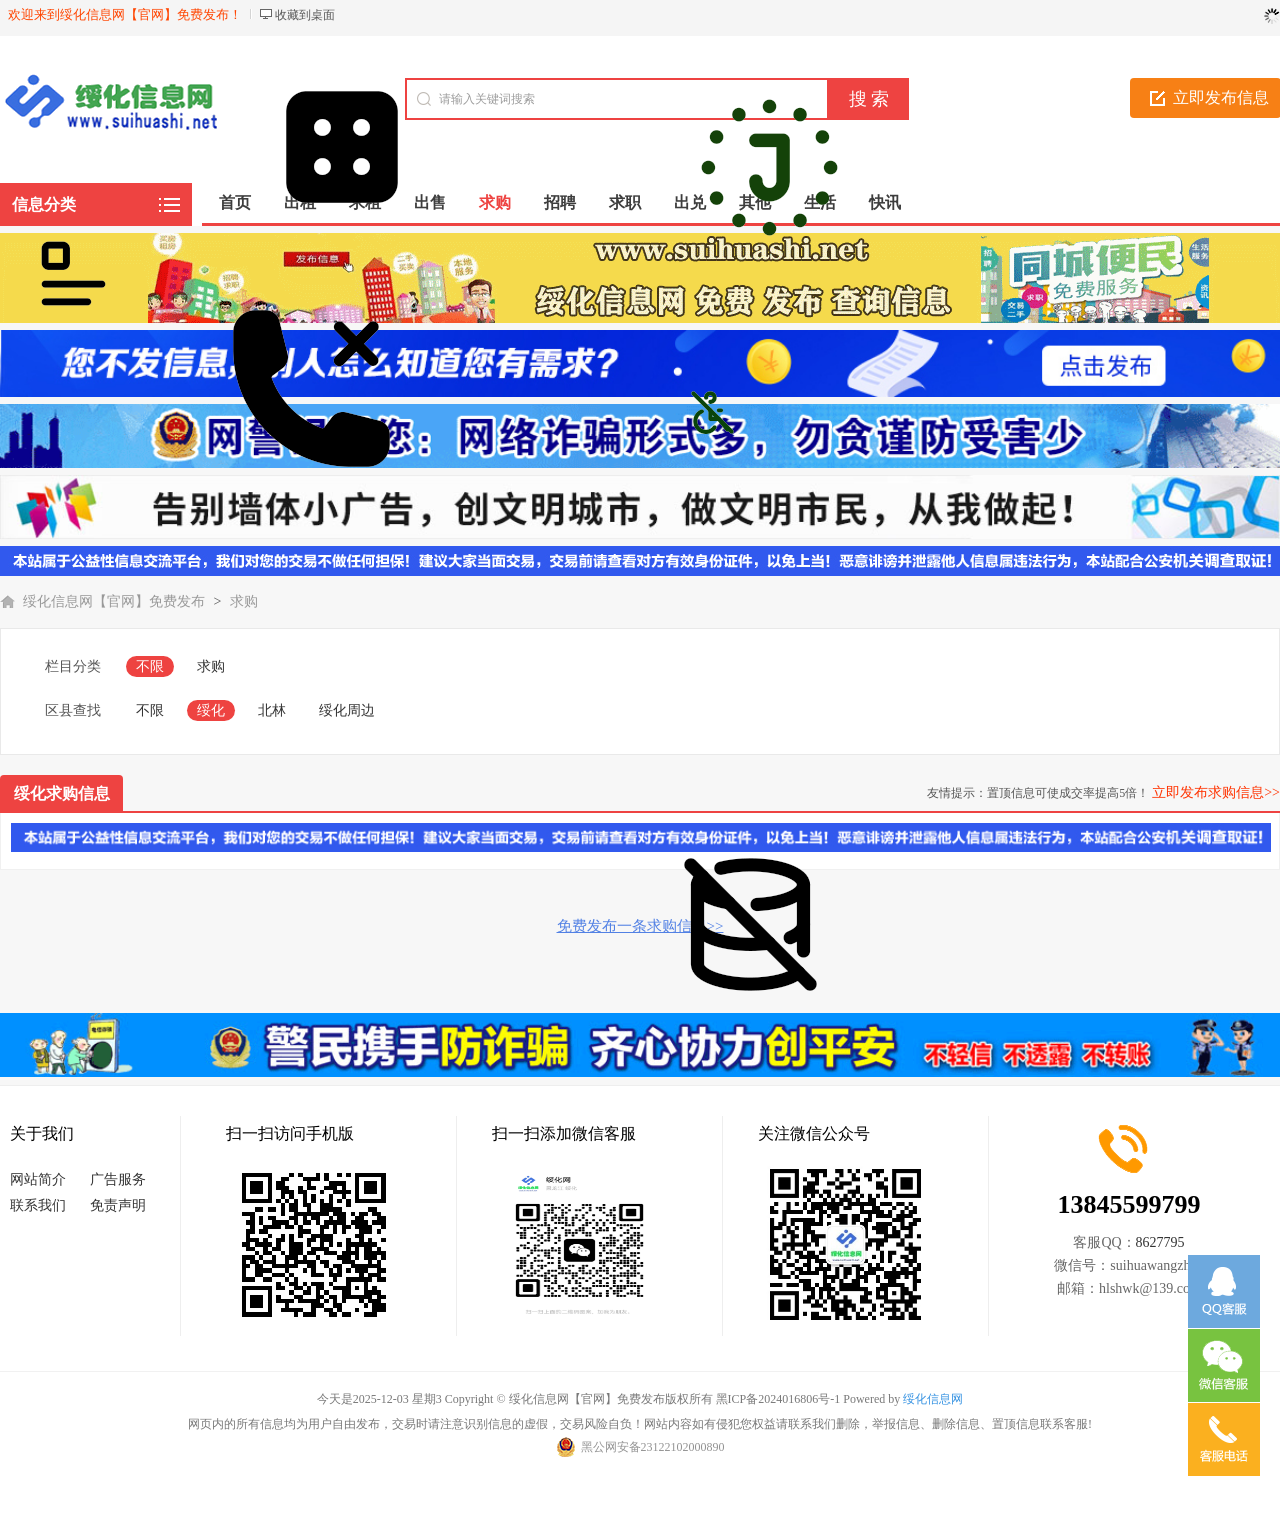 Image resolution: width=1280 pixels, height=1517 pixels. I want to click on add a caption to an image or media, so click(73, 273).